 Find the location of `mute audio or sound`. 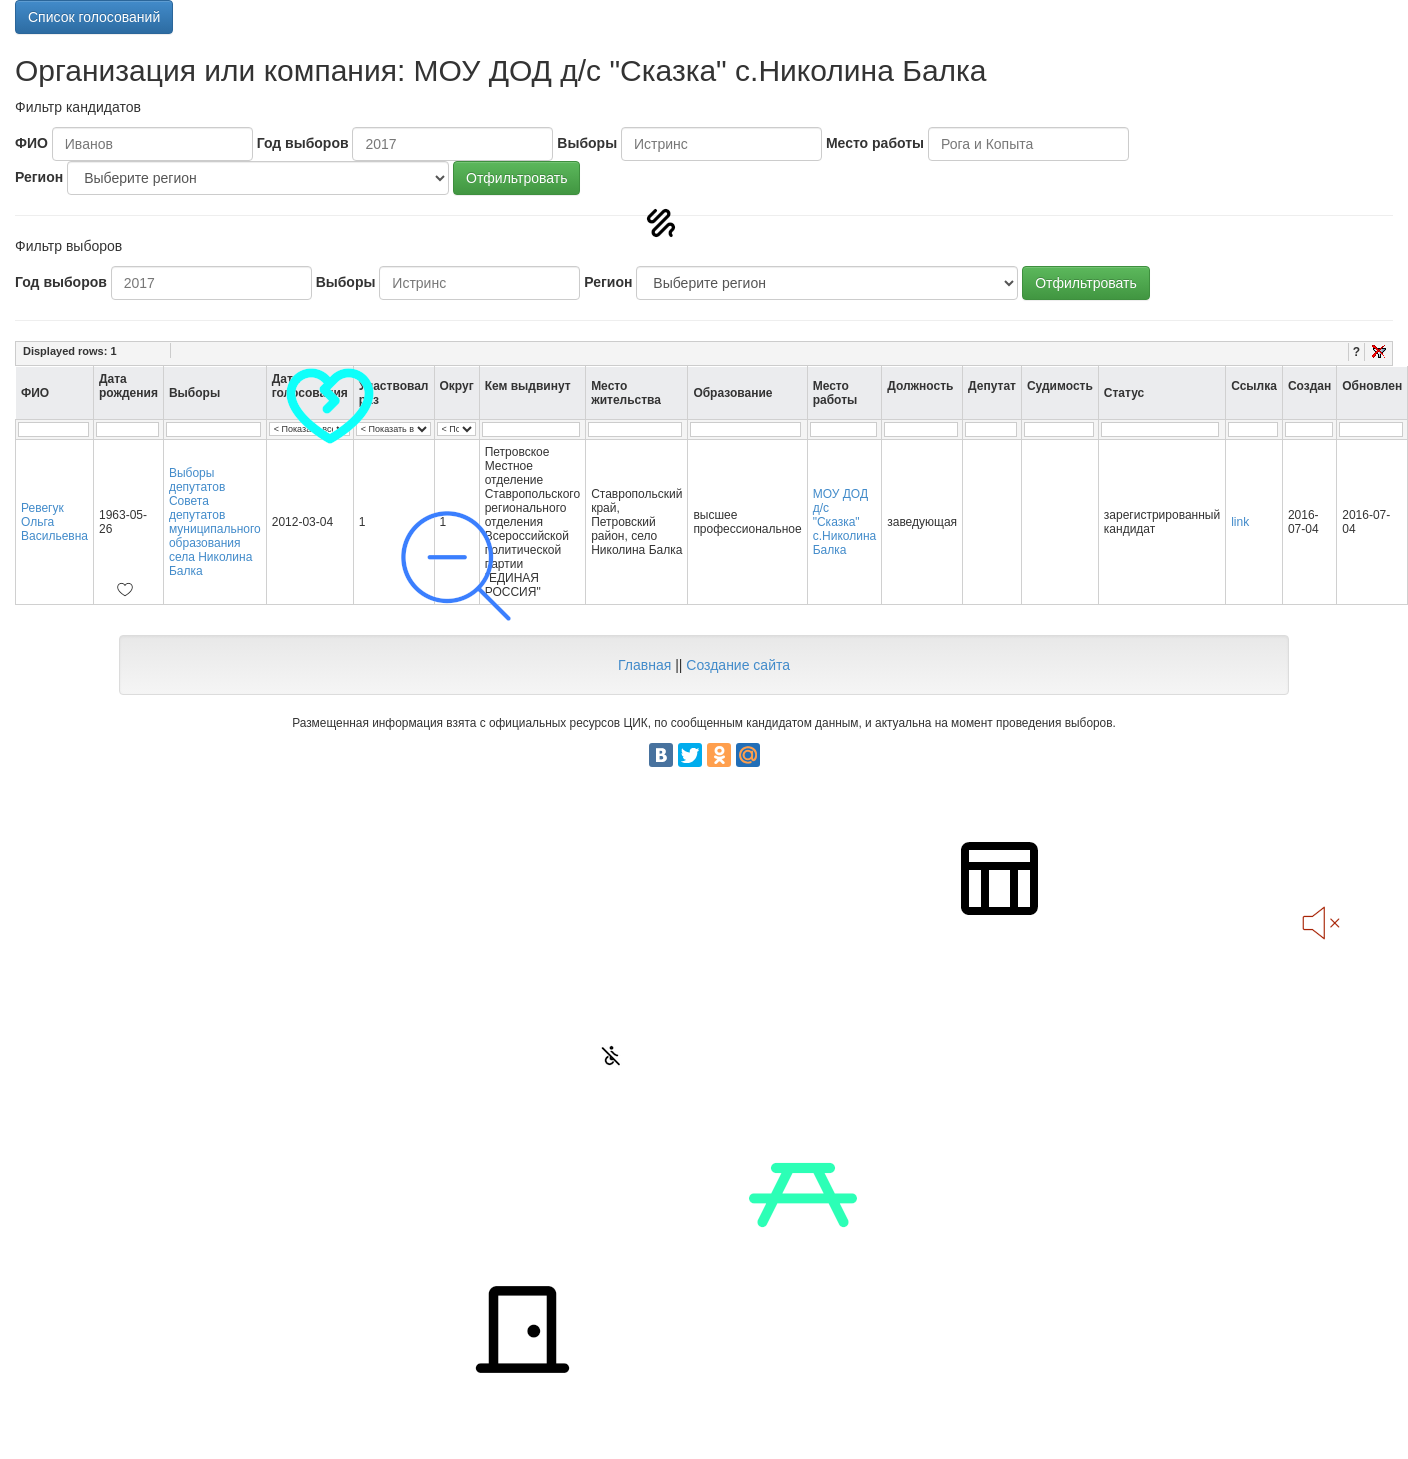

mute audio or sound is located at coordinates (1319, 923).